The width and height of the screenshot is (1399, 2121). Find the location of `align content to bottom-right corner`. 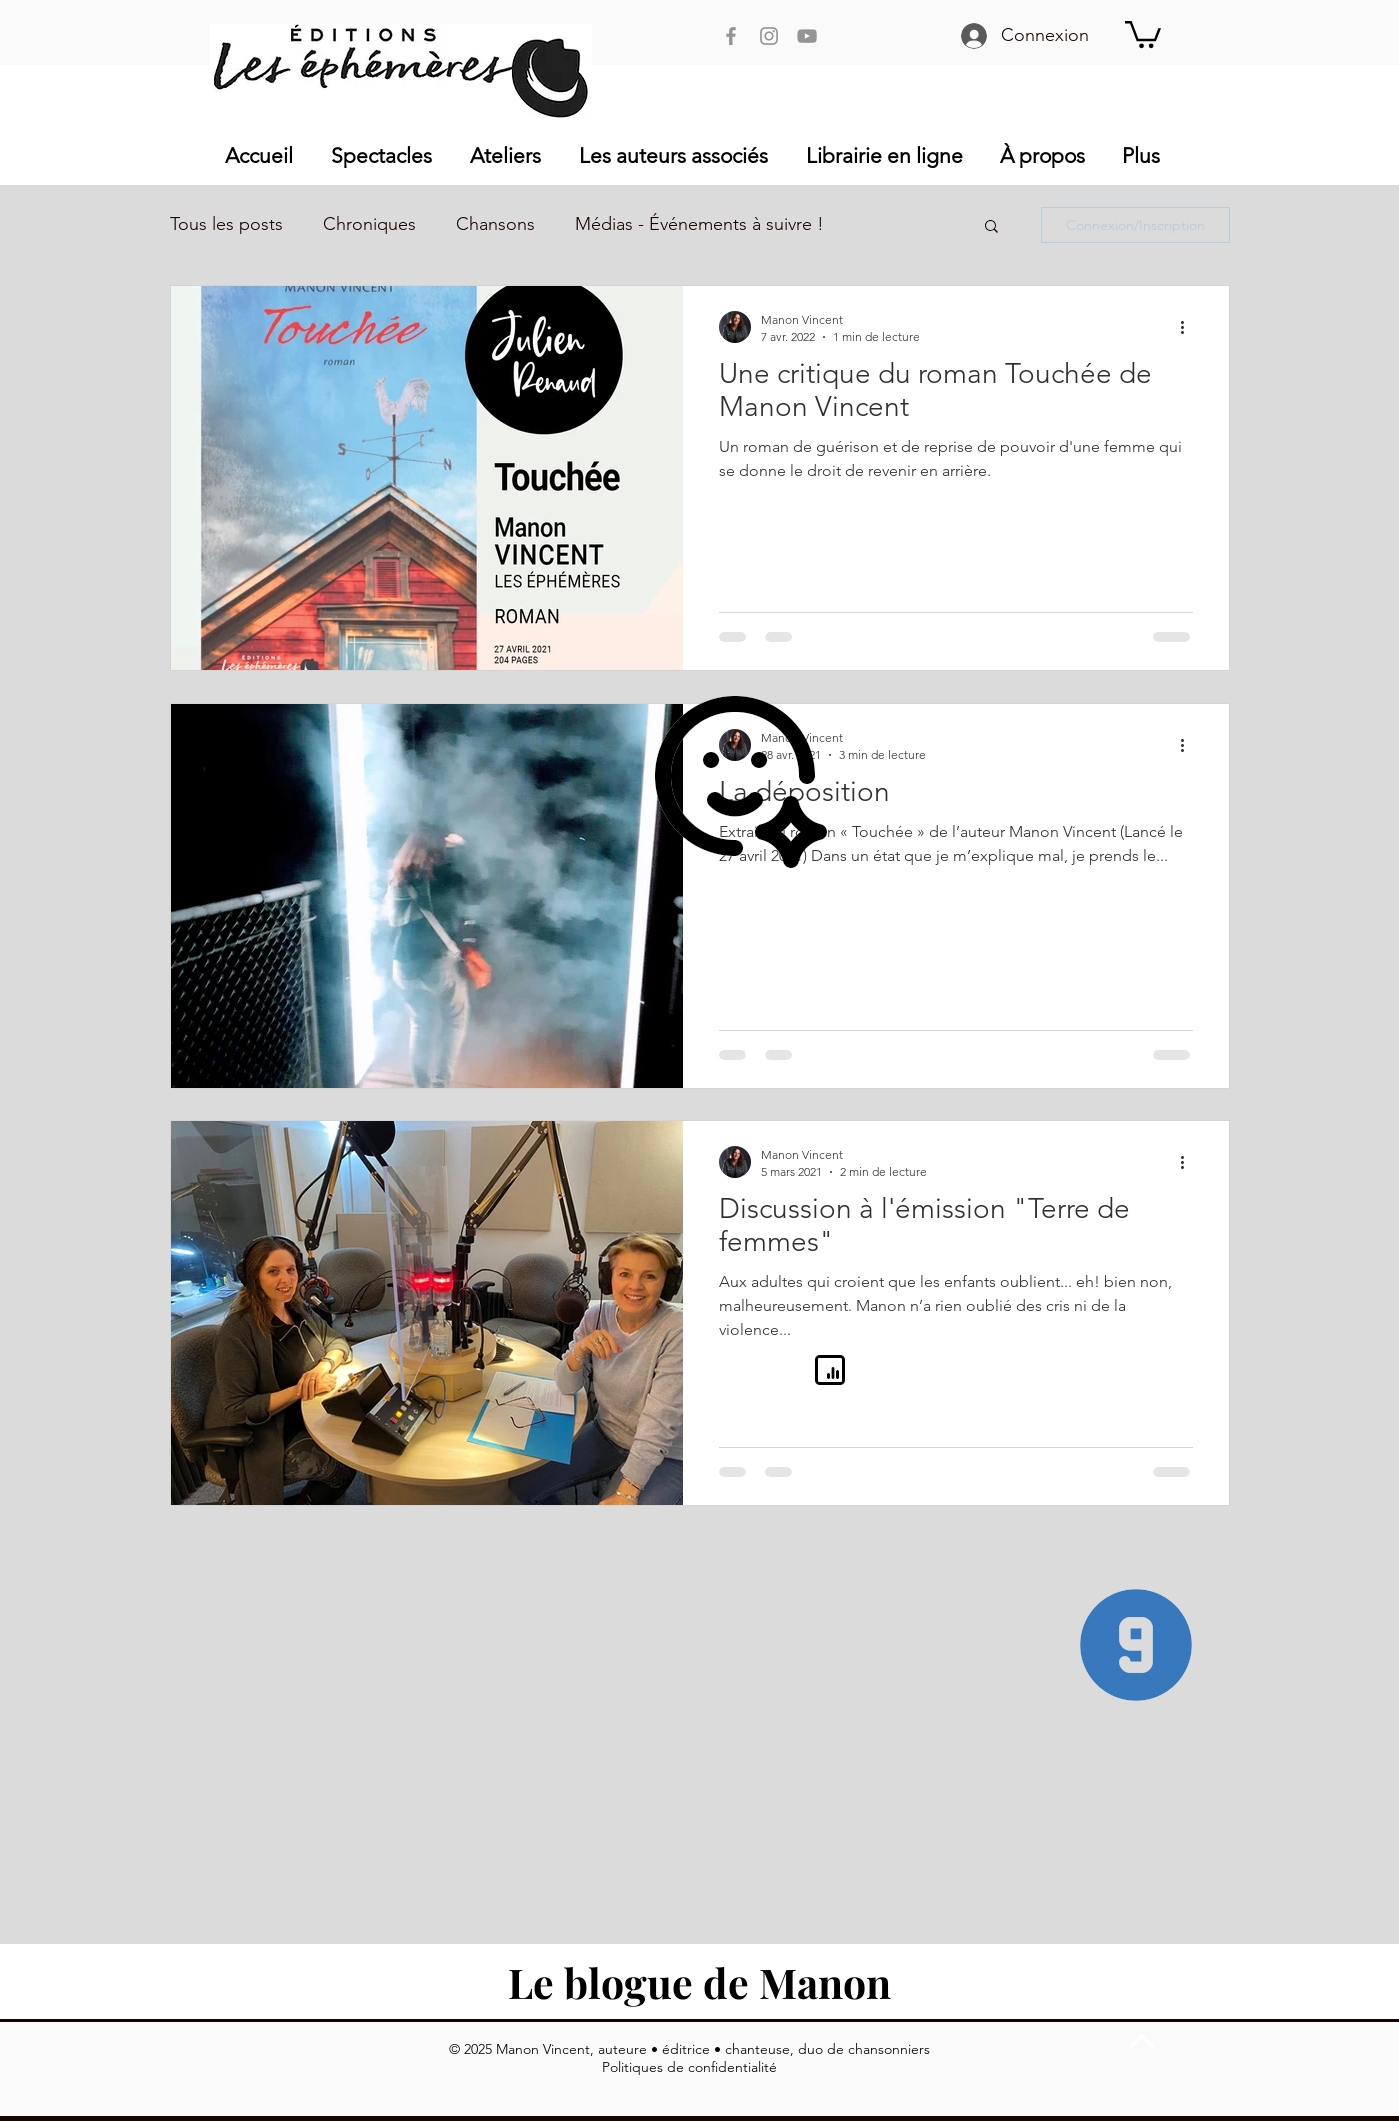

align content to bottom-right corner is located at coordinates (830, 1370).